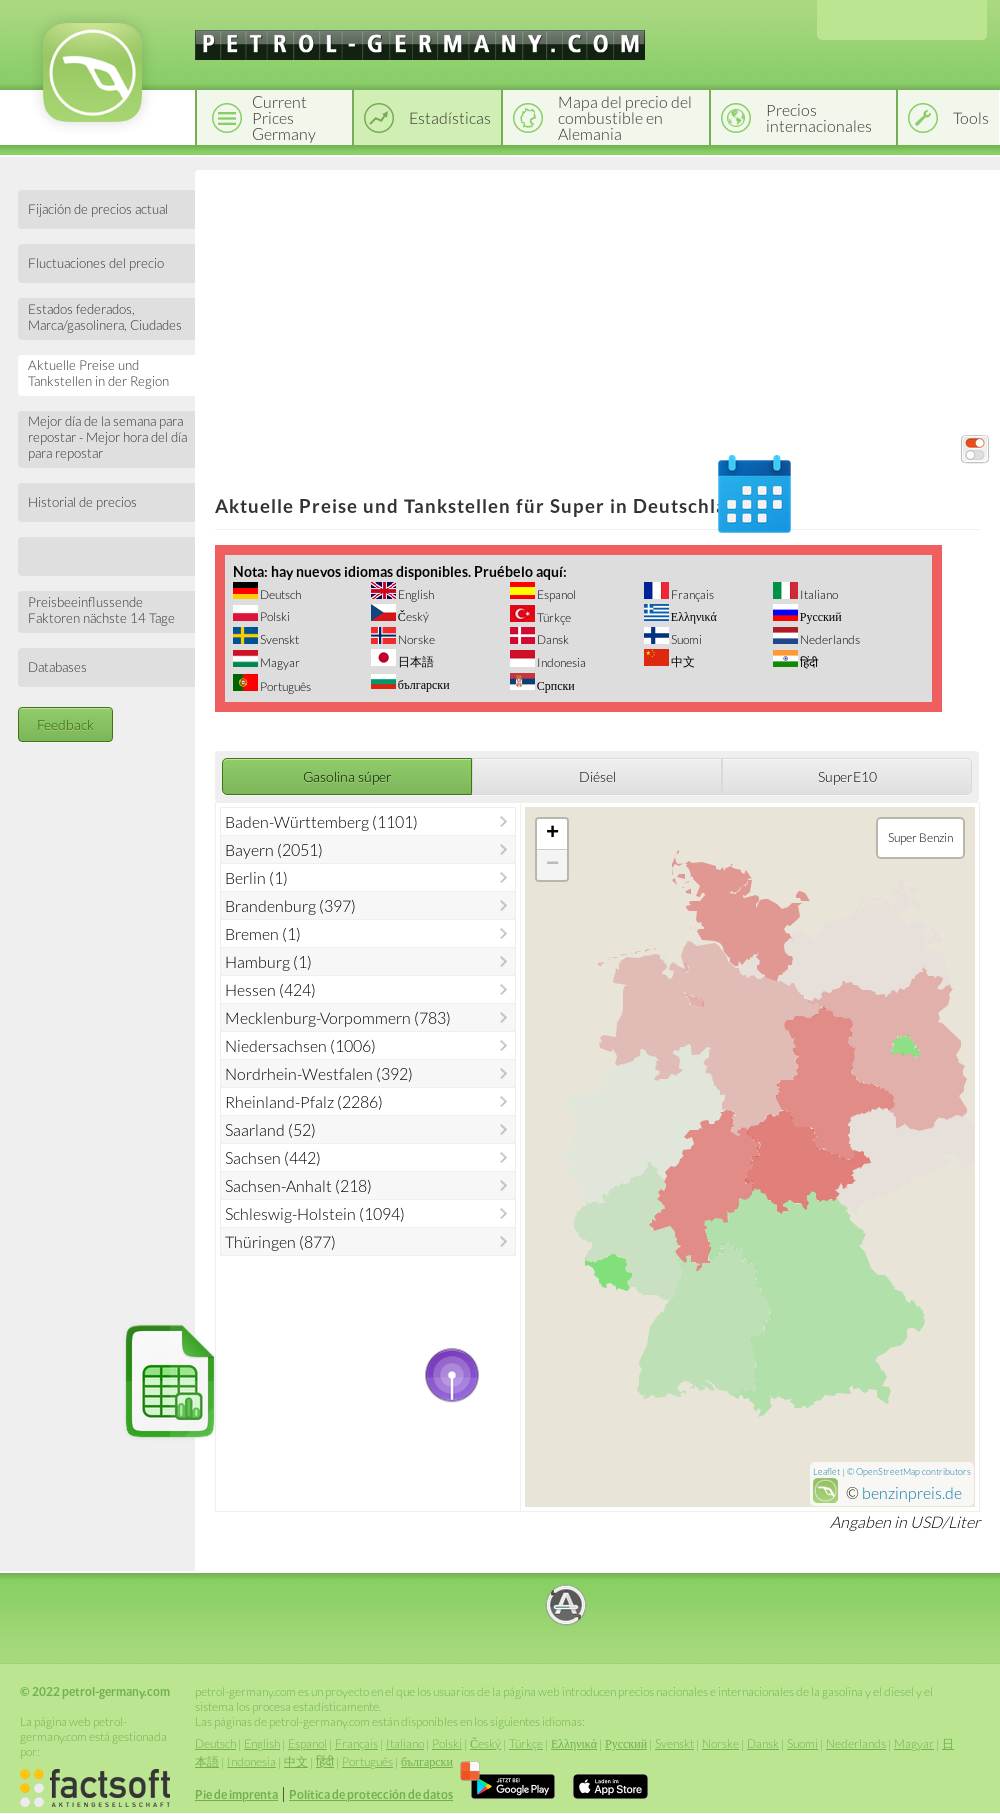 This screenshot has height=1814, width=1000. I want to click on open the podcasts app, so click(452, 1375).